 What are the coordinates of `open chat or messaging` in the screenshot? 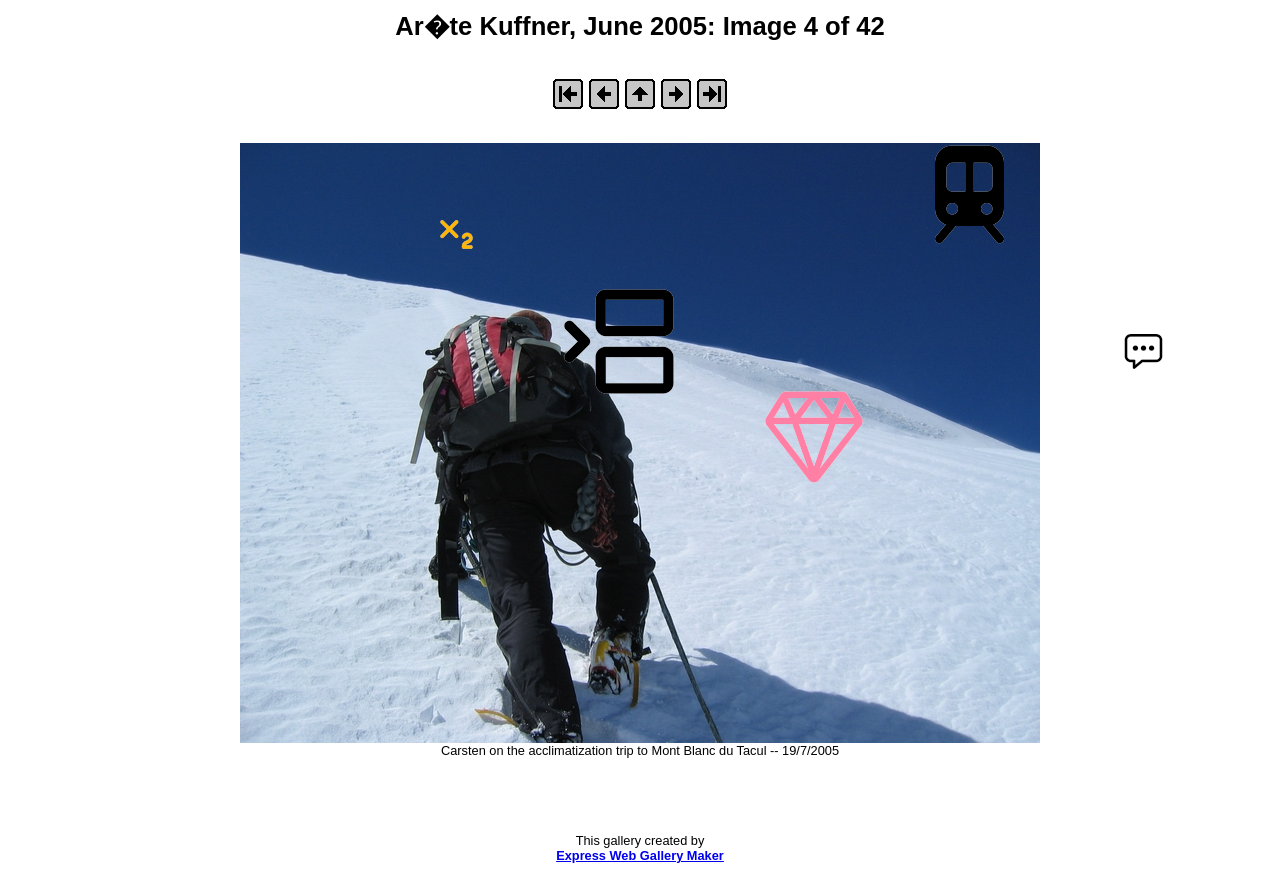 It's located at (1143, 351).